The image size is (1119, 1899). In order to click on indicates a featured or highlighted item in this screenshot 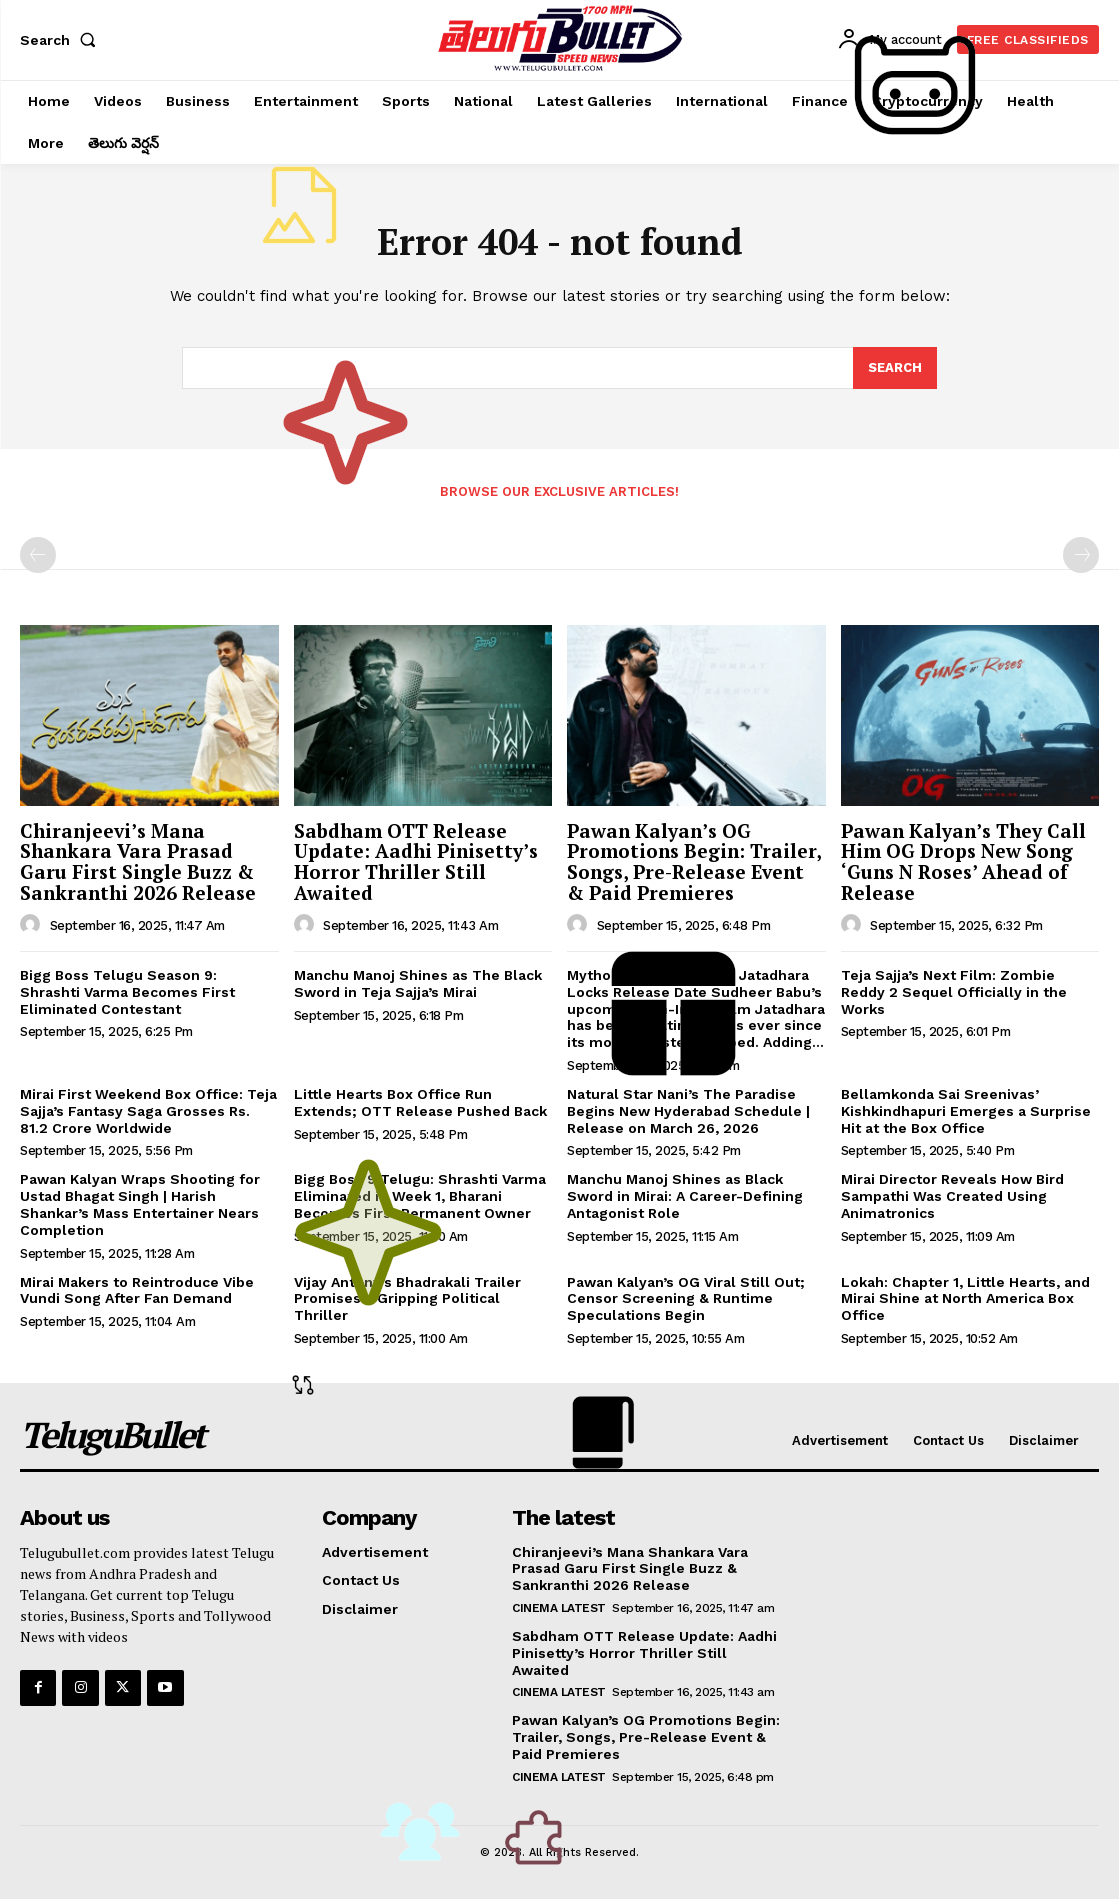, I will do `click(368, 1232)`.